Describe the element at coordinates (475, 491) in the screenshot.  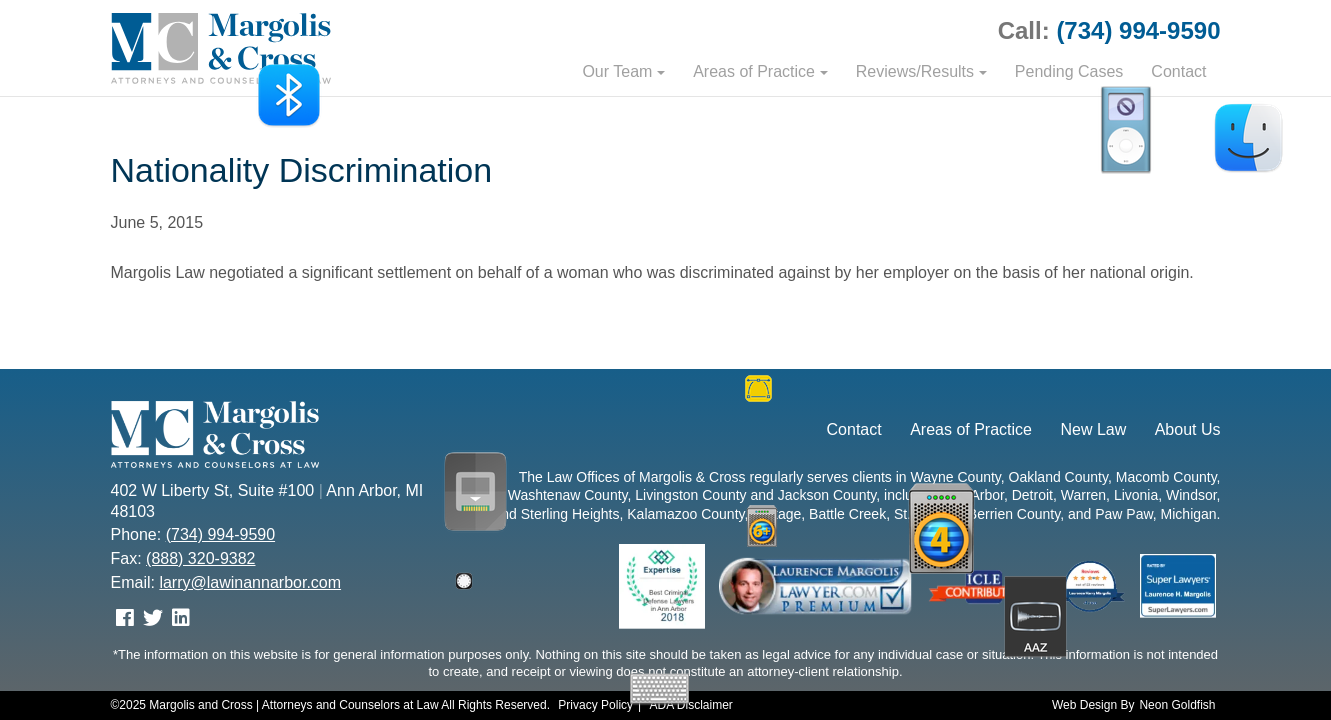
I see `a ROM file or cartridge game data` at that location.